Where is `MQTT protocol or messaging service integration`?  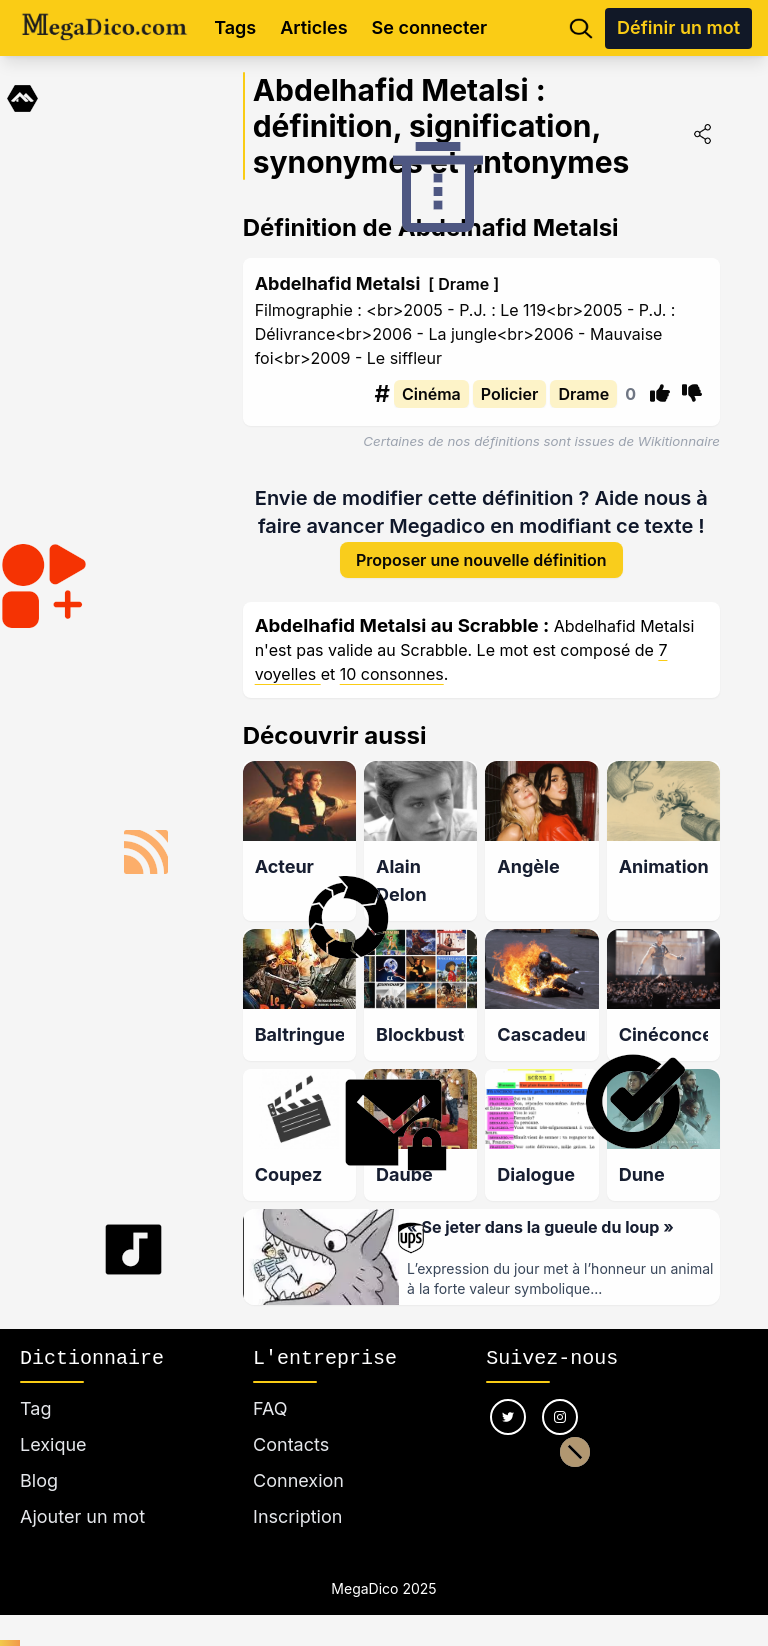 MQTT protocol or messaging service integration is located at coordinates (146, 852).